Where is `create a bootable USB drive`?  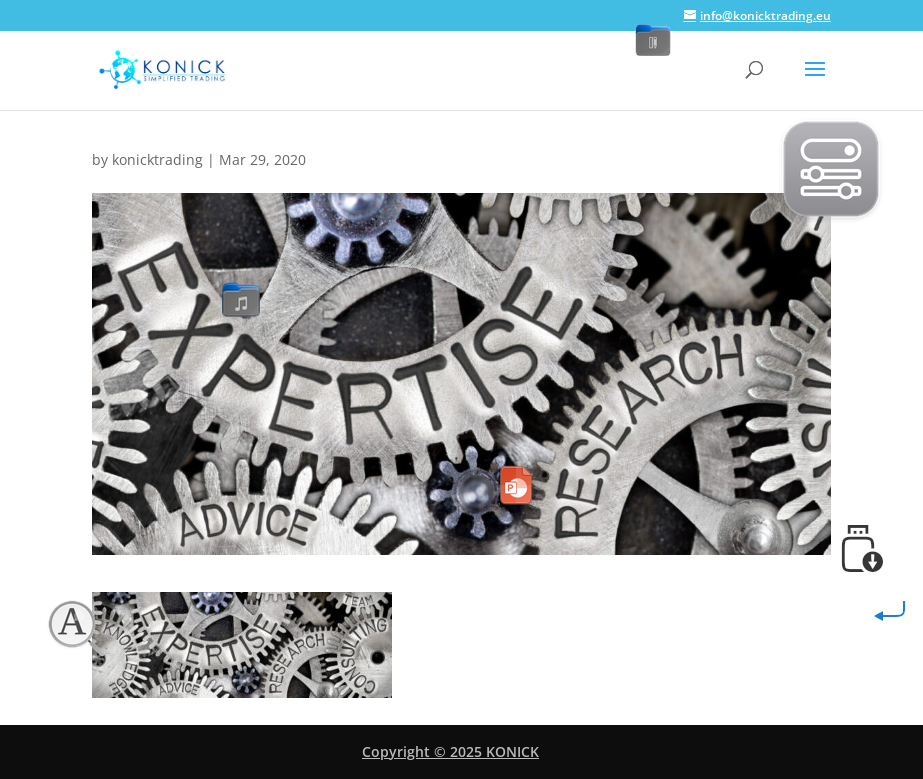
create a bootable USB drive is located at coordinates (859, 548).